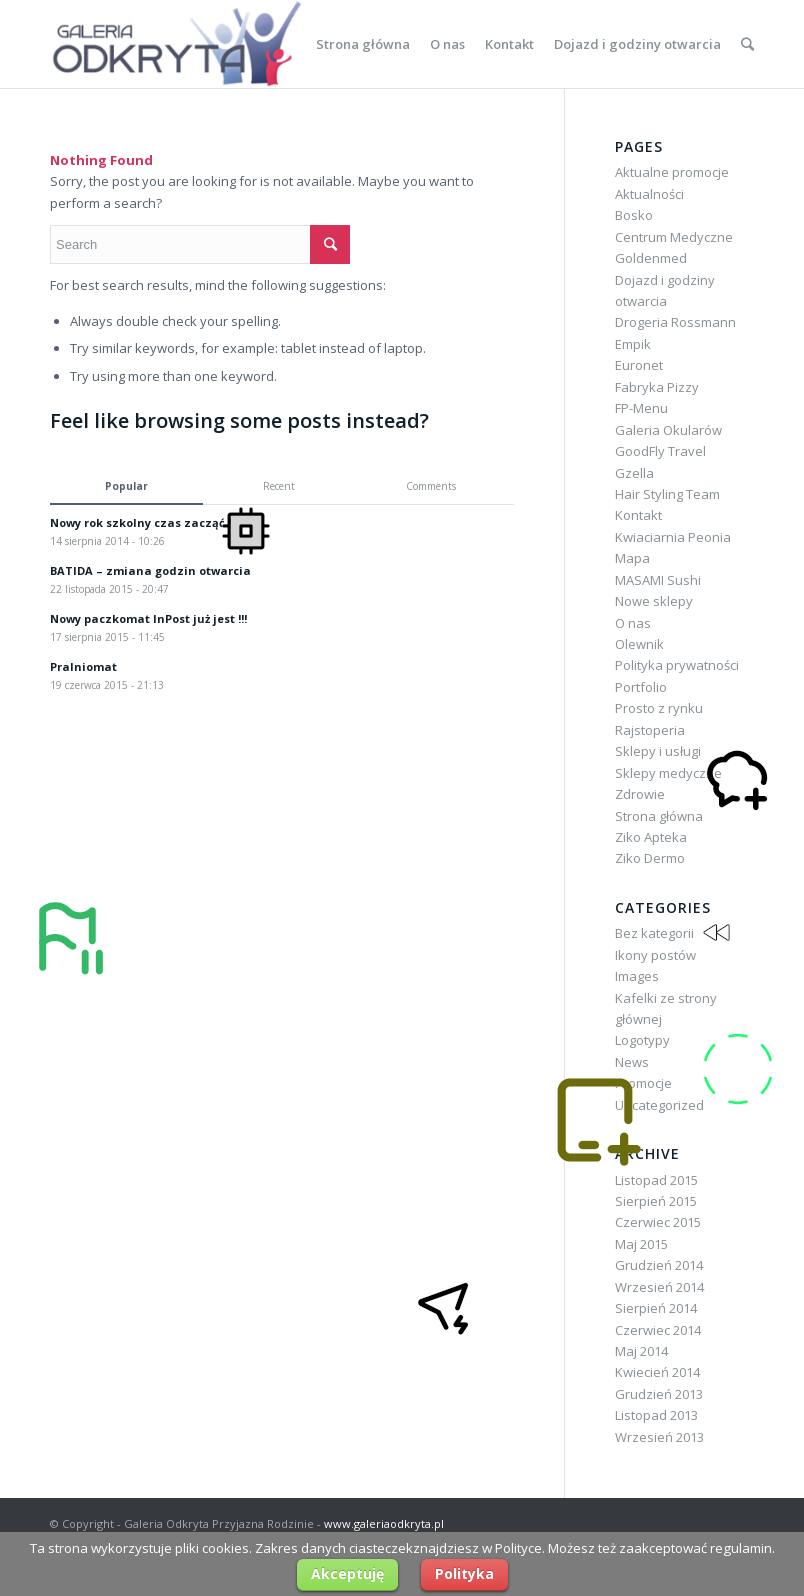 The height and width of the screenshot is (1596, 804). I want to click on add a new iPad device, so click(595, 1120).